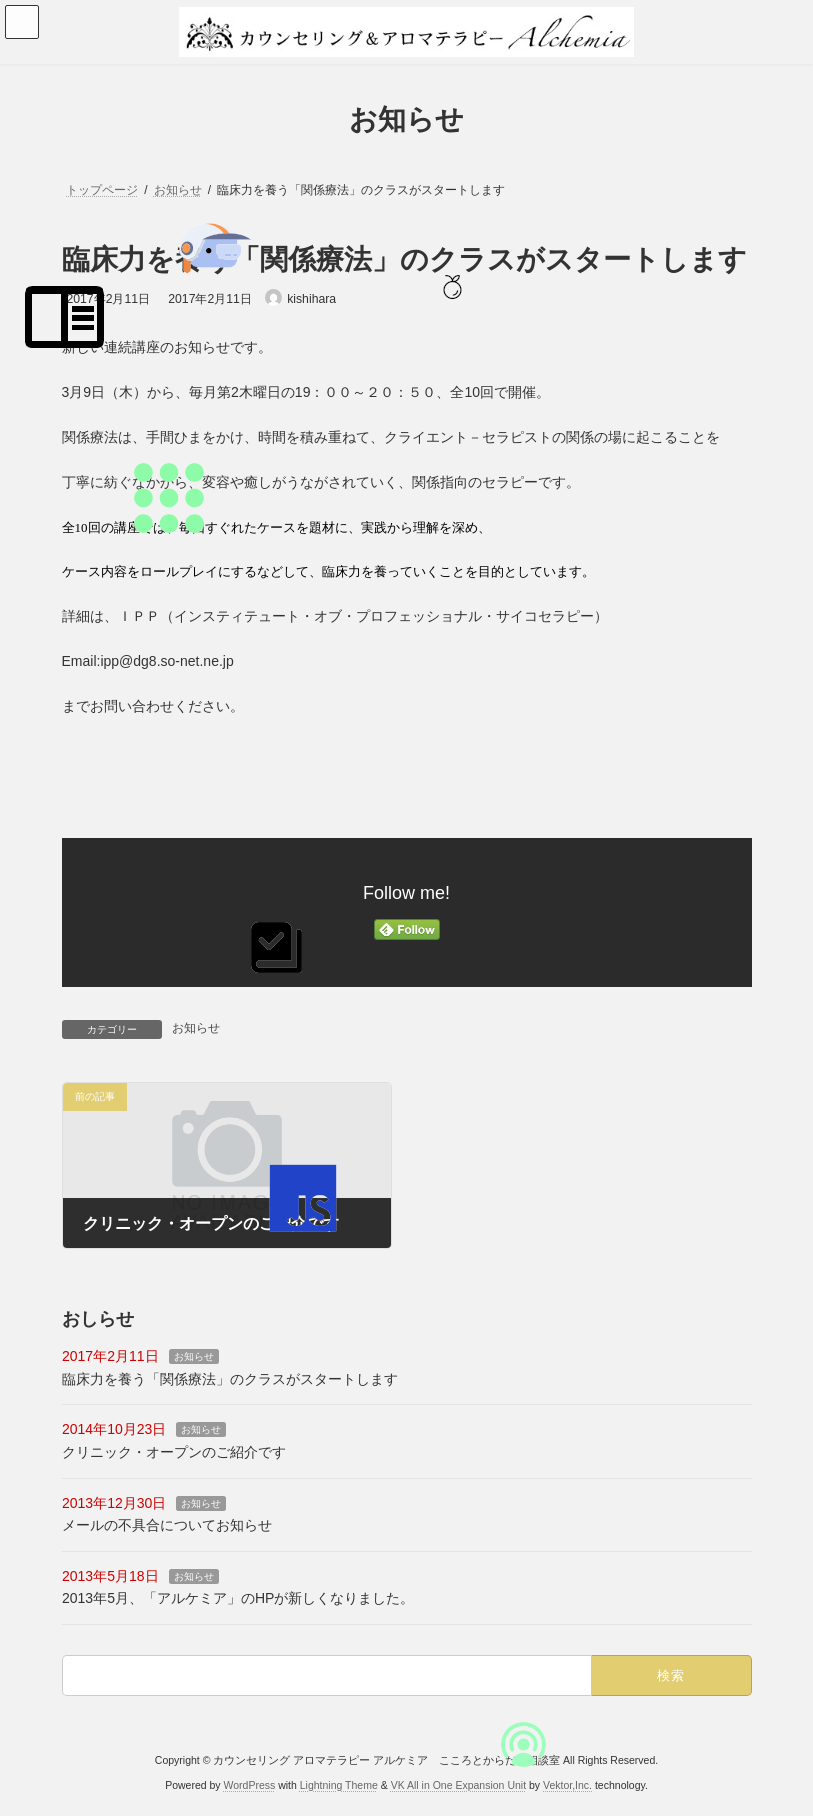  Describe the element at coordinates (215, 248) in the screenshot. I see `discord early supporter badge` at that location.